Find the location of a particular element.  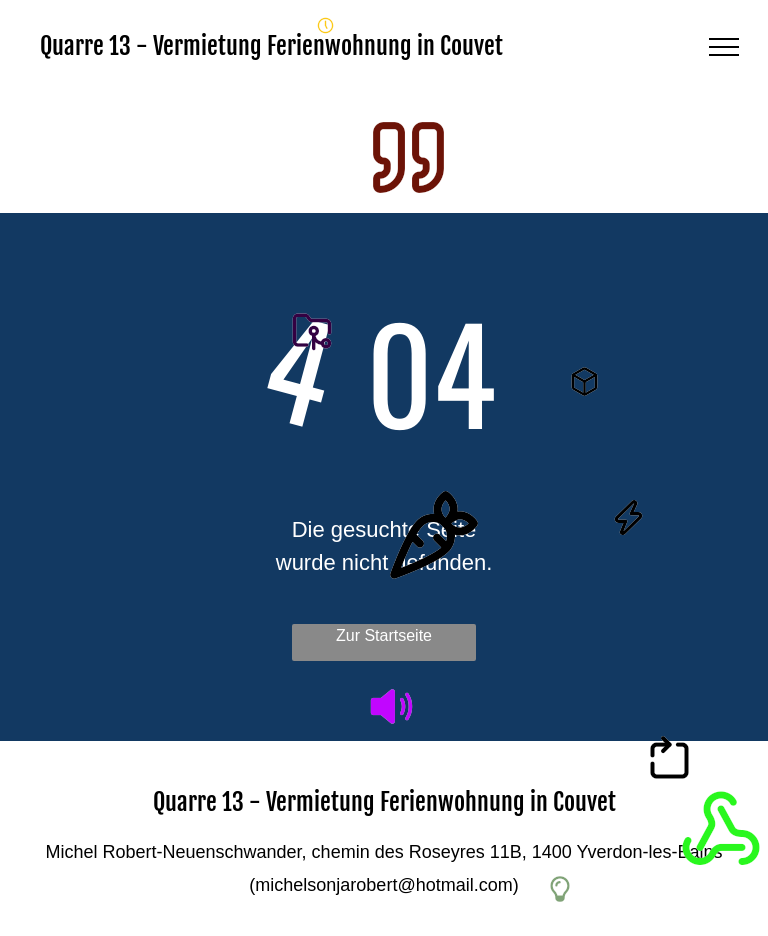

insert a block quote is located at coordinates (408, 157).